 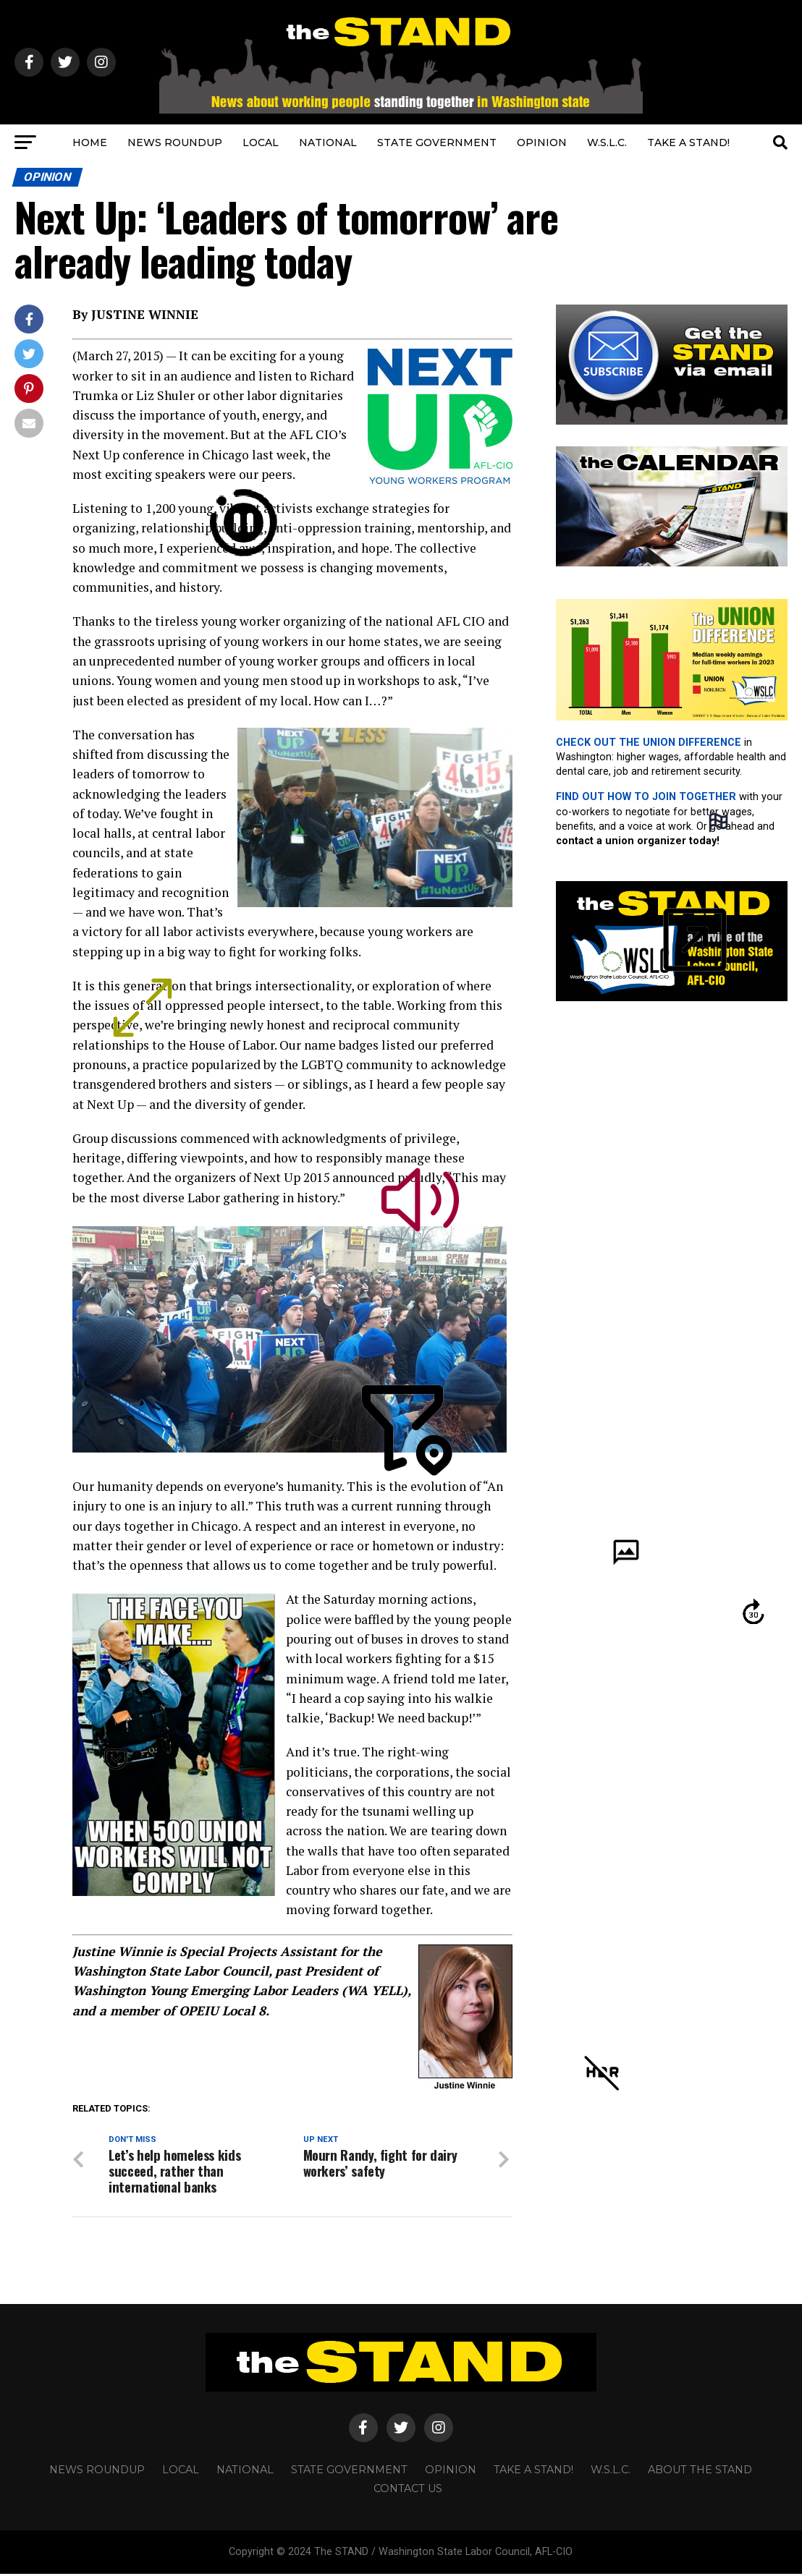 What do you see at coordinates (717, 822) in the screenshot?
I see `indicates a finish line or goal completion` at bounding box center [717, 822].